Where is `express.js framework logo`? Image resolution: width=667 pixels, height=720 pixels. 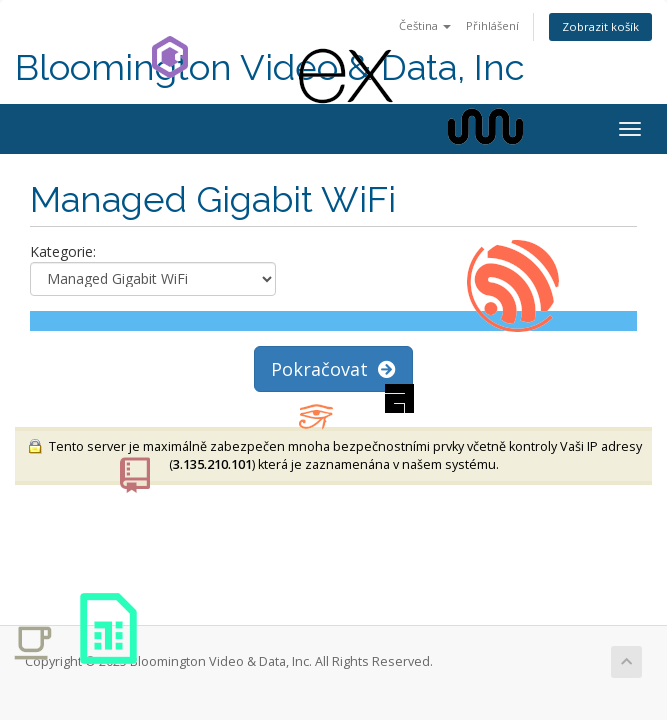 express.js framework logo is located at coordinates (346, 76).